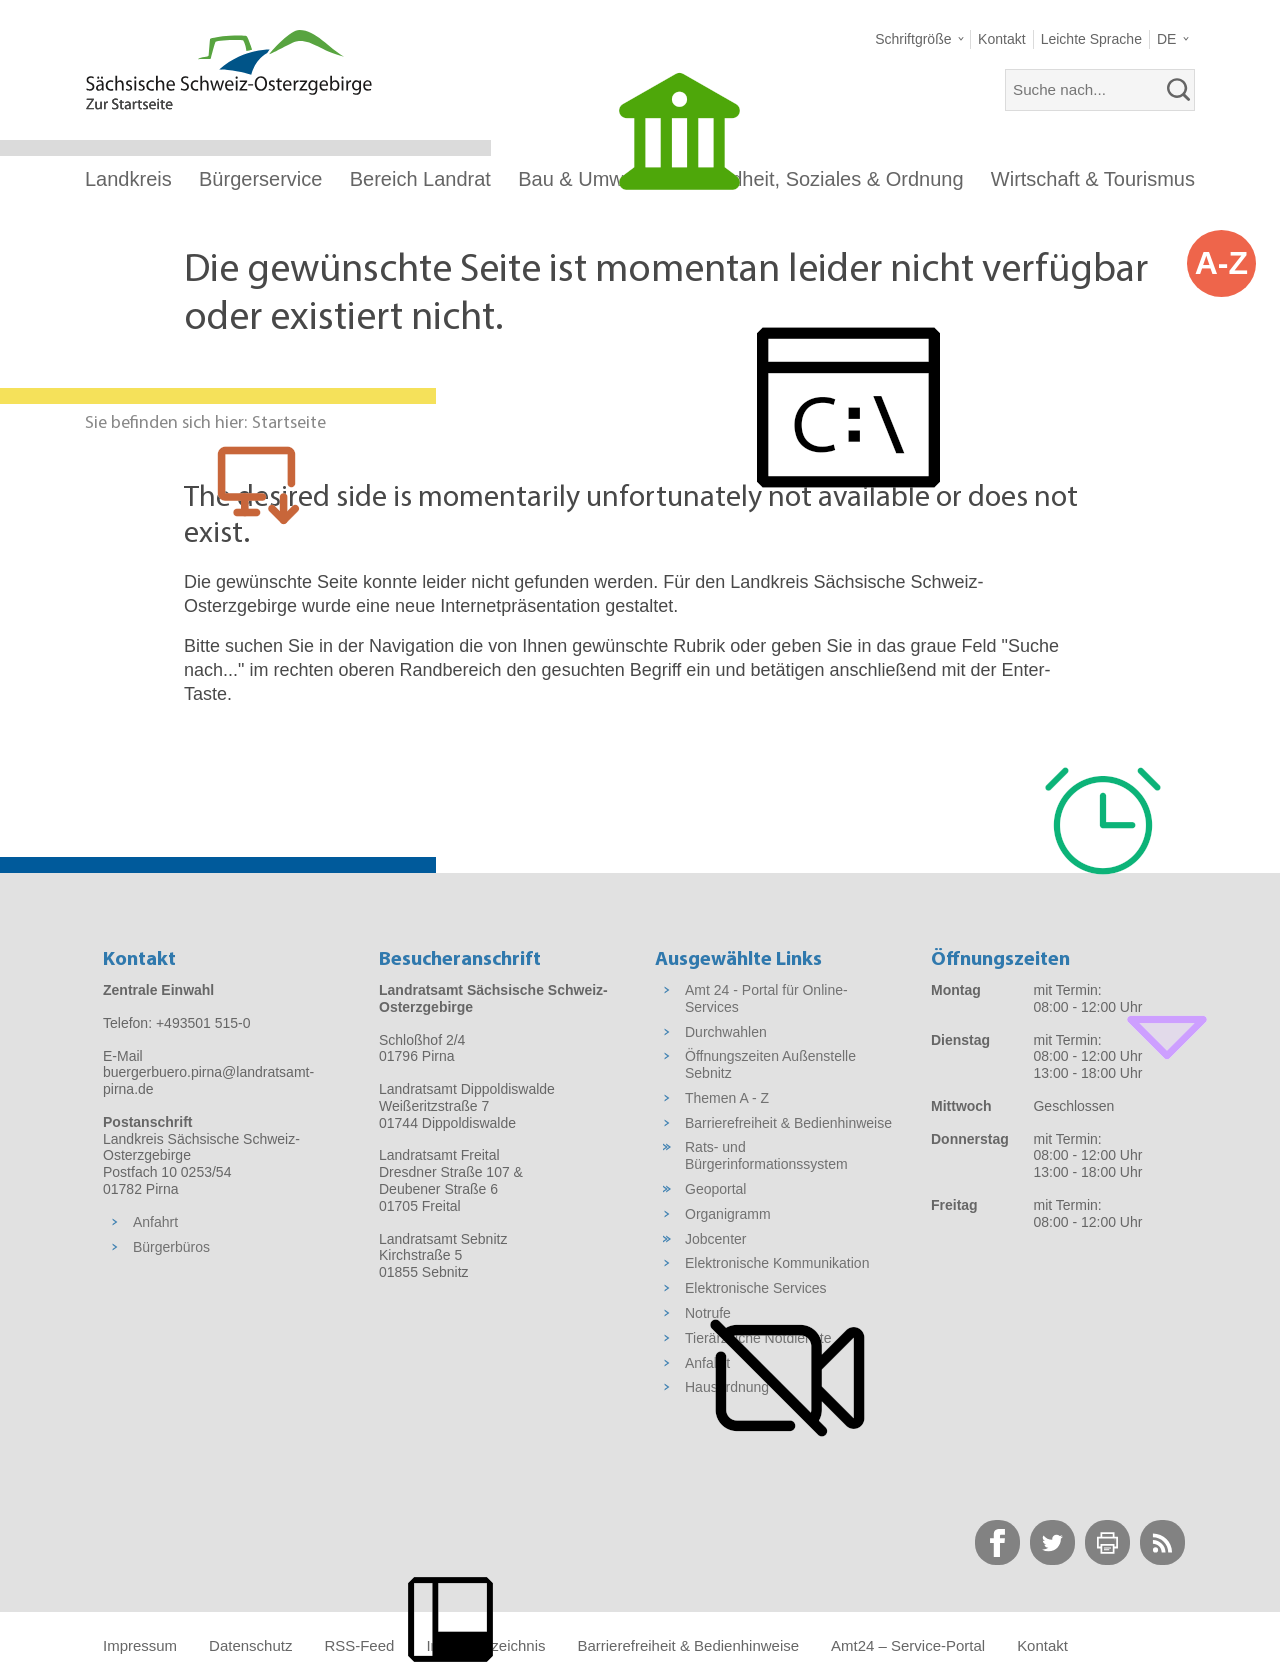 This screenshot has height=1680, width=1280. I want to click on video camera is off, so click(790, 1378).